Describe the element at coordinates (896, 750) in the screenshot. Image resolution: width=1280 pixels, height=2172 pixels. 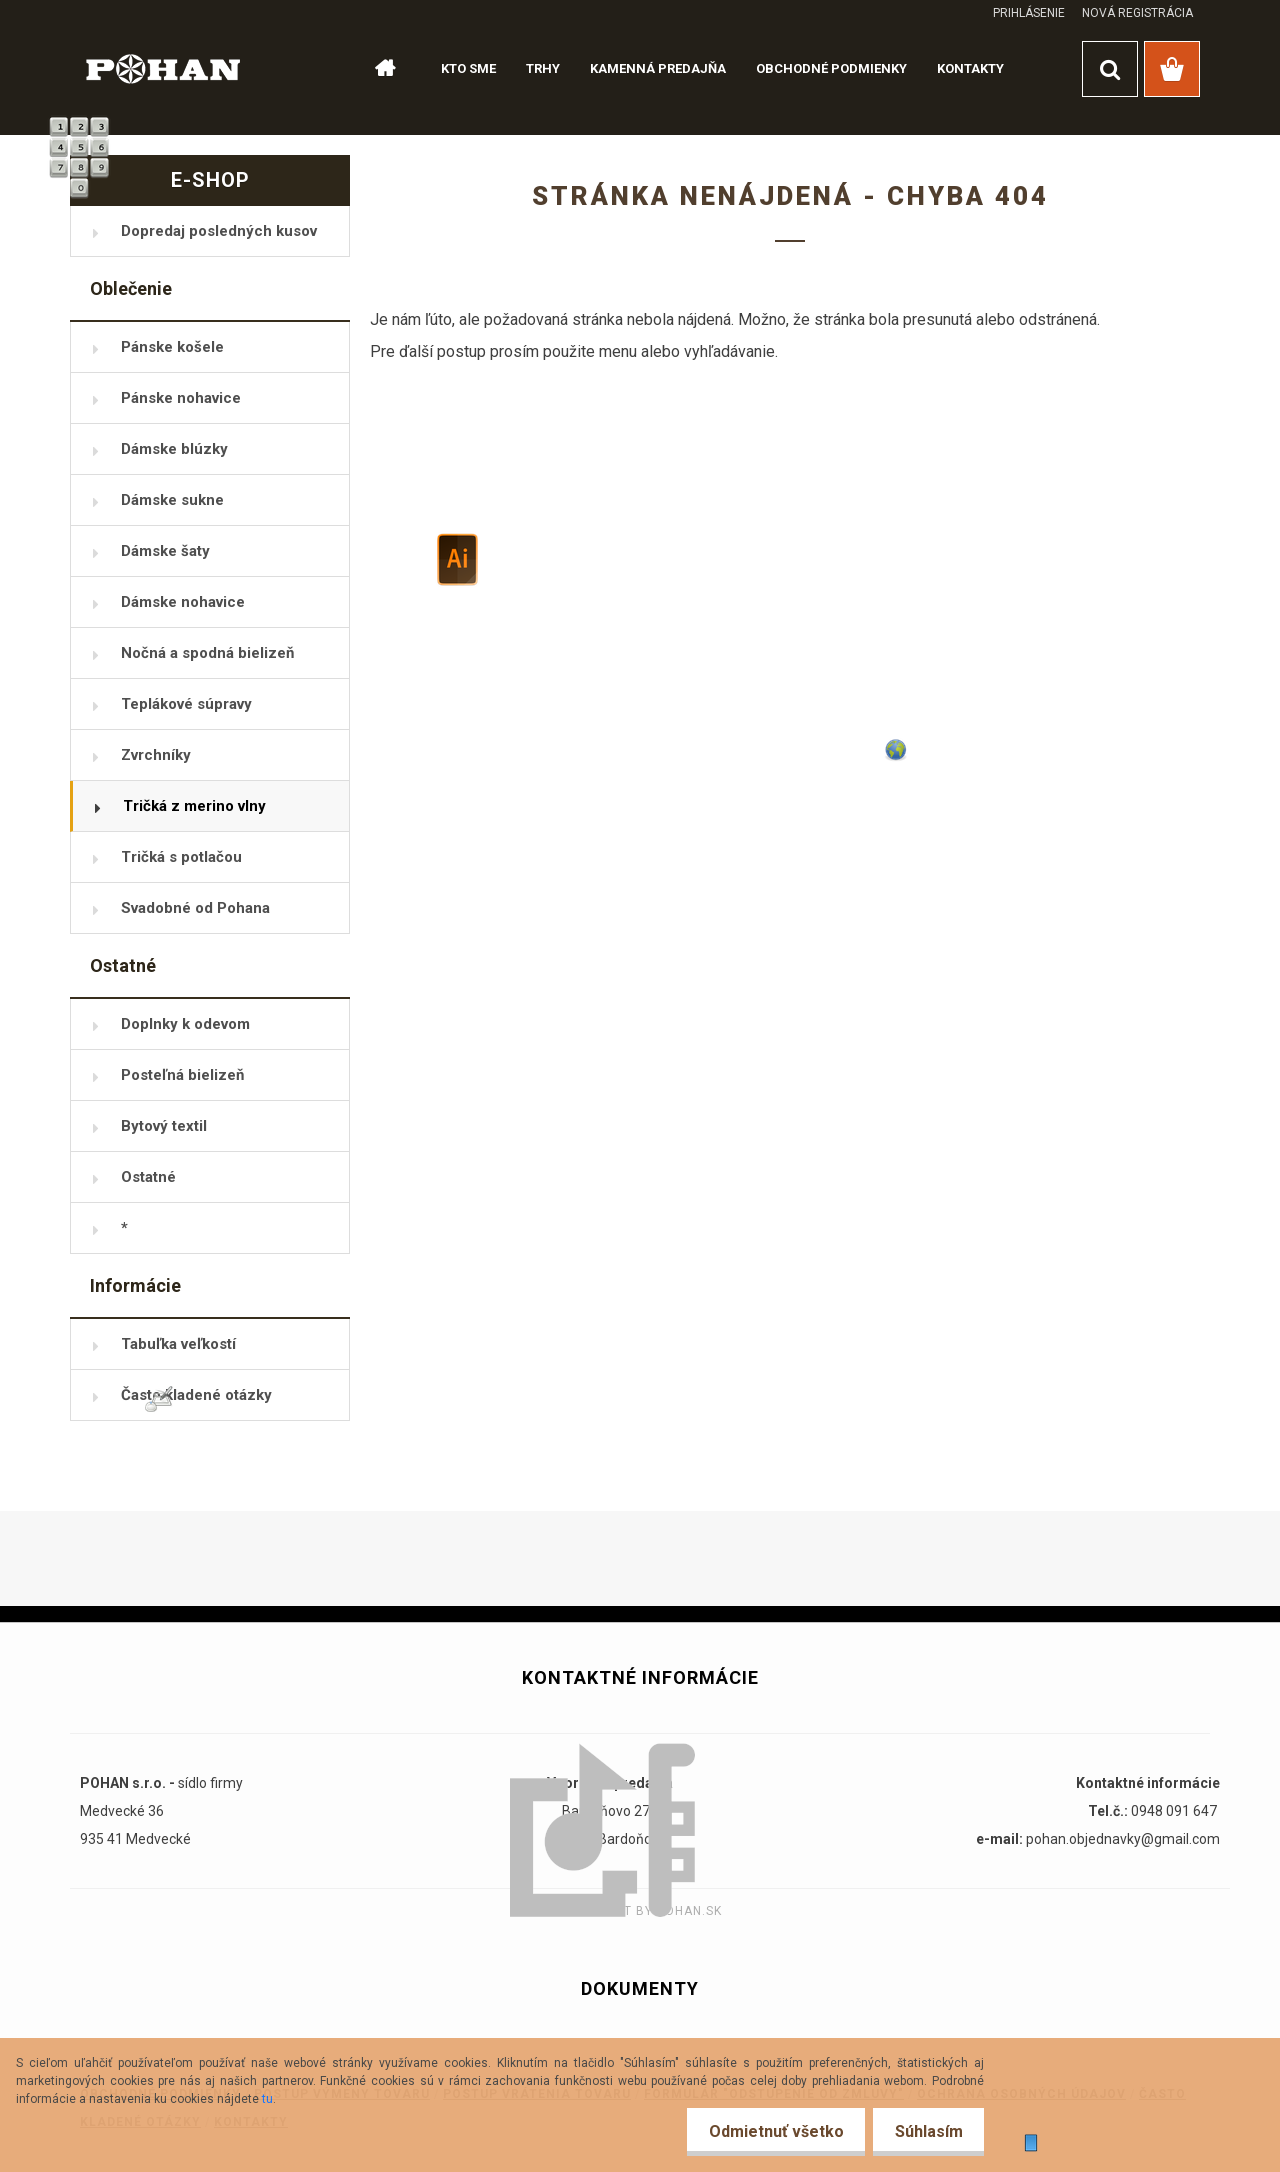
I see `indicates web or internet content` at that location.